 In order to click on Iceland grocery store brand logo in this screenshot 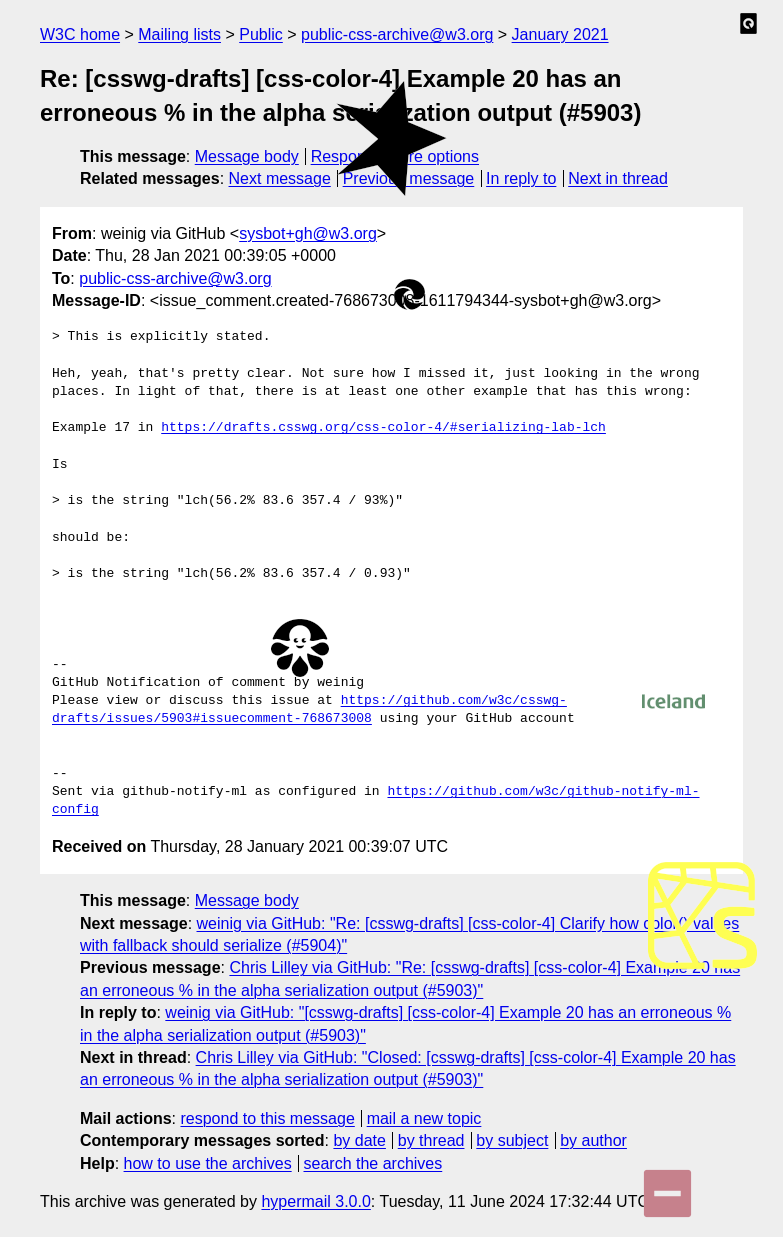, I will do `click(673, 701)`.